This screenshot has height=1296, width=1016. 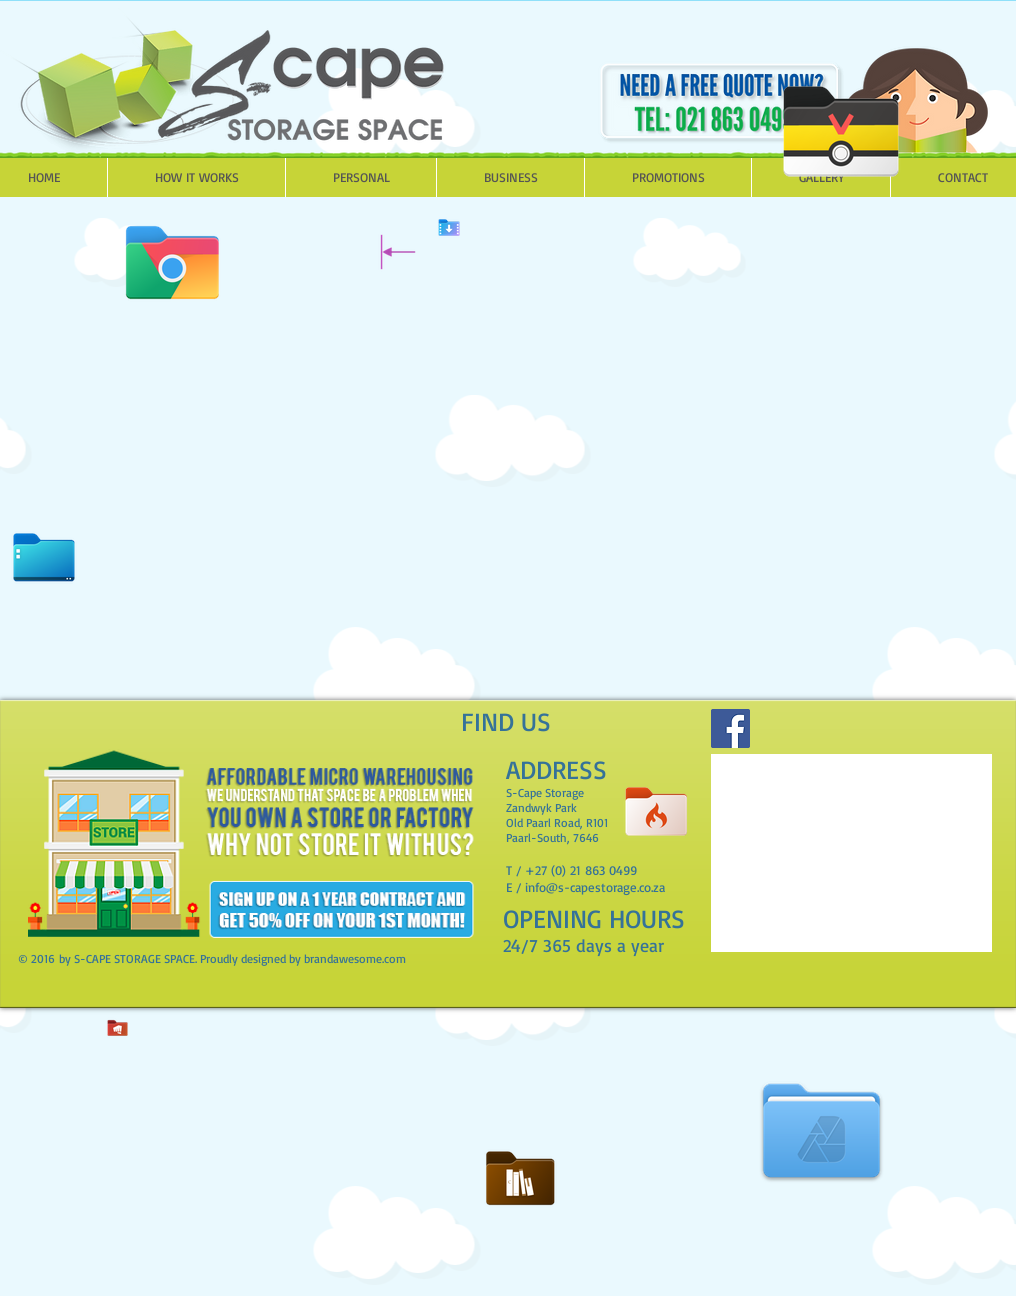 What do you see at coordinates (398, 252) in the screenshot?
I see `go to the first item in a list or sequence` at bounding box center [398, 252].